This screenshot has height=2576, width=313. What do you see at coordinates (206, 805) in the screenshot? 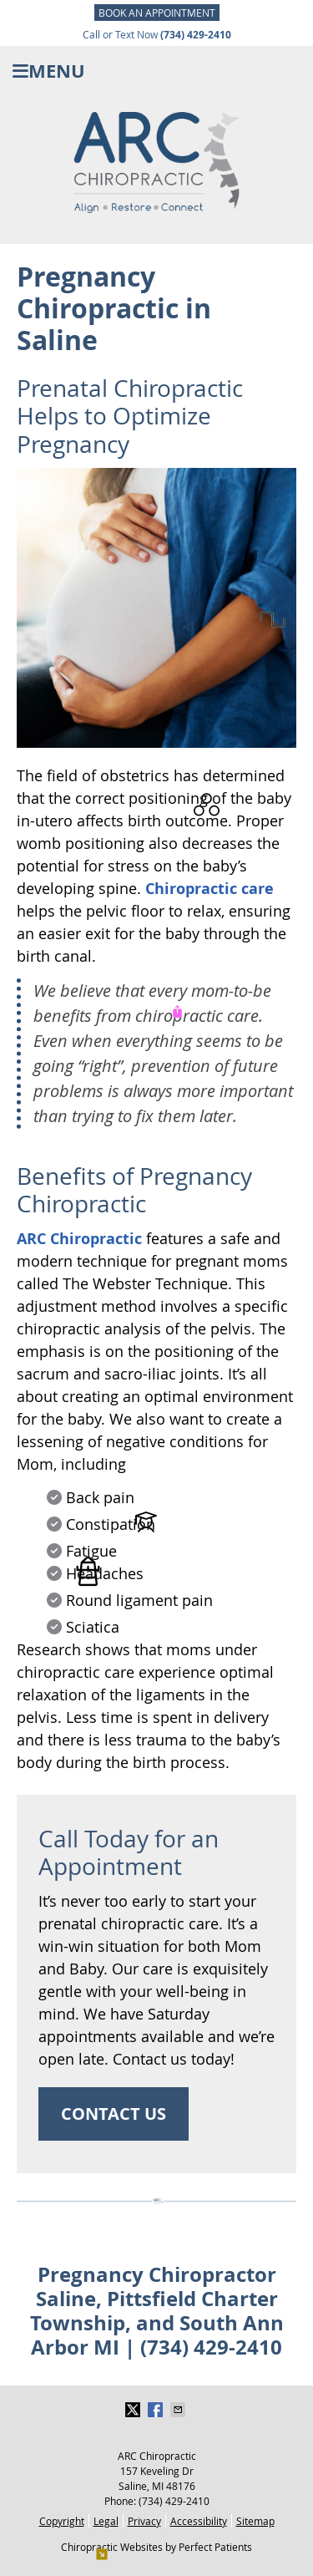
I see `group or cluster related items` at bounding box center [206, 805].